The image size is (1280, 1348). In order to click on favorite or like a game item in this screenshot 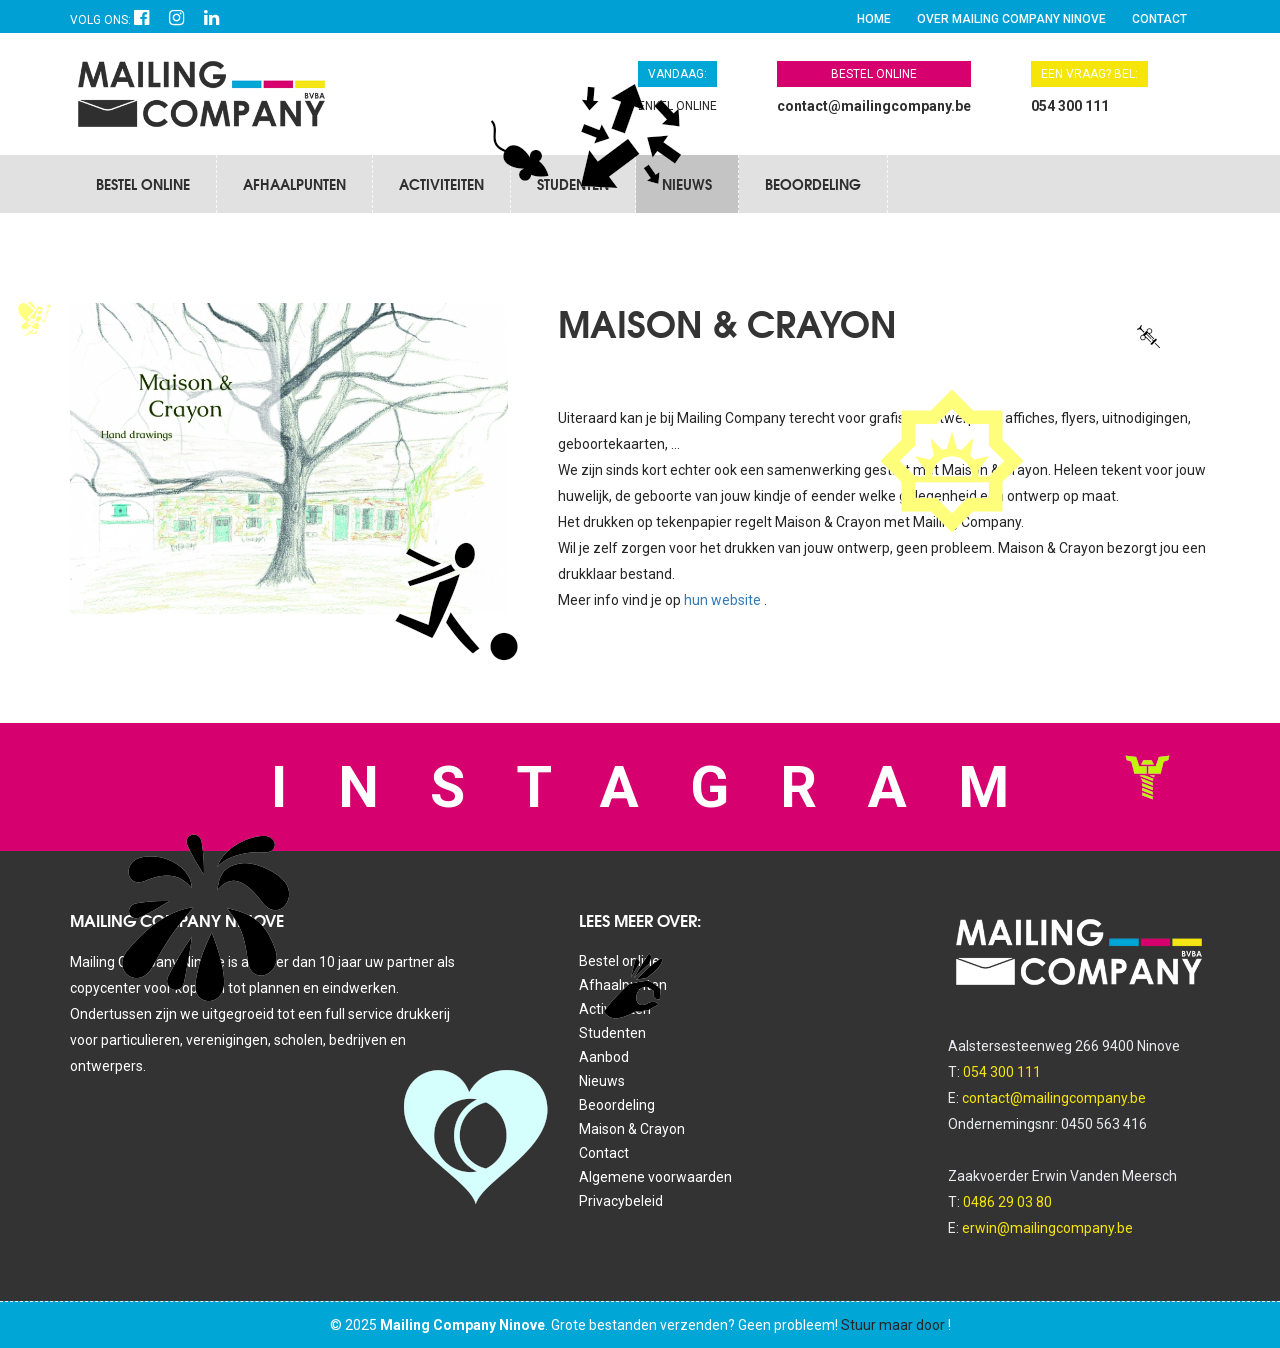, I will do `click(475, 1135)`.